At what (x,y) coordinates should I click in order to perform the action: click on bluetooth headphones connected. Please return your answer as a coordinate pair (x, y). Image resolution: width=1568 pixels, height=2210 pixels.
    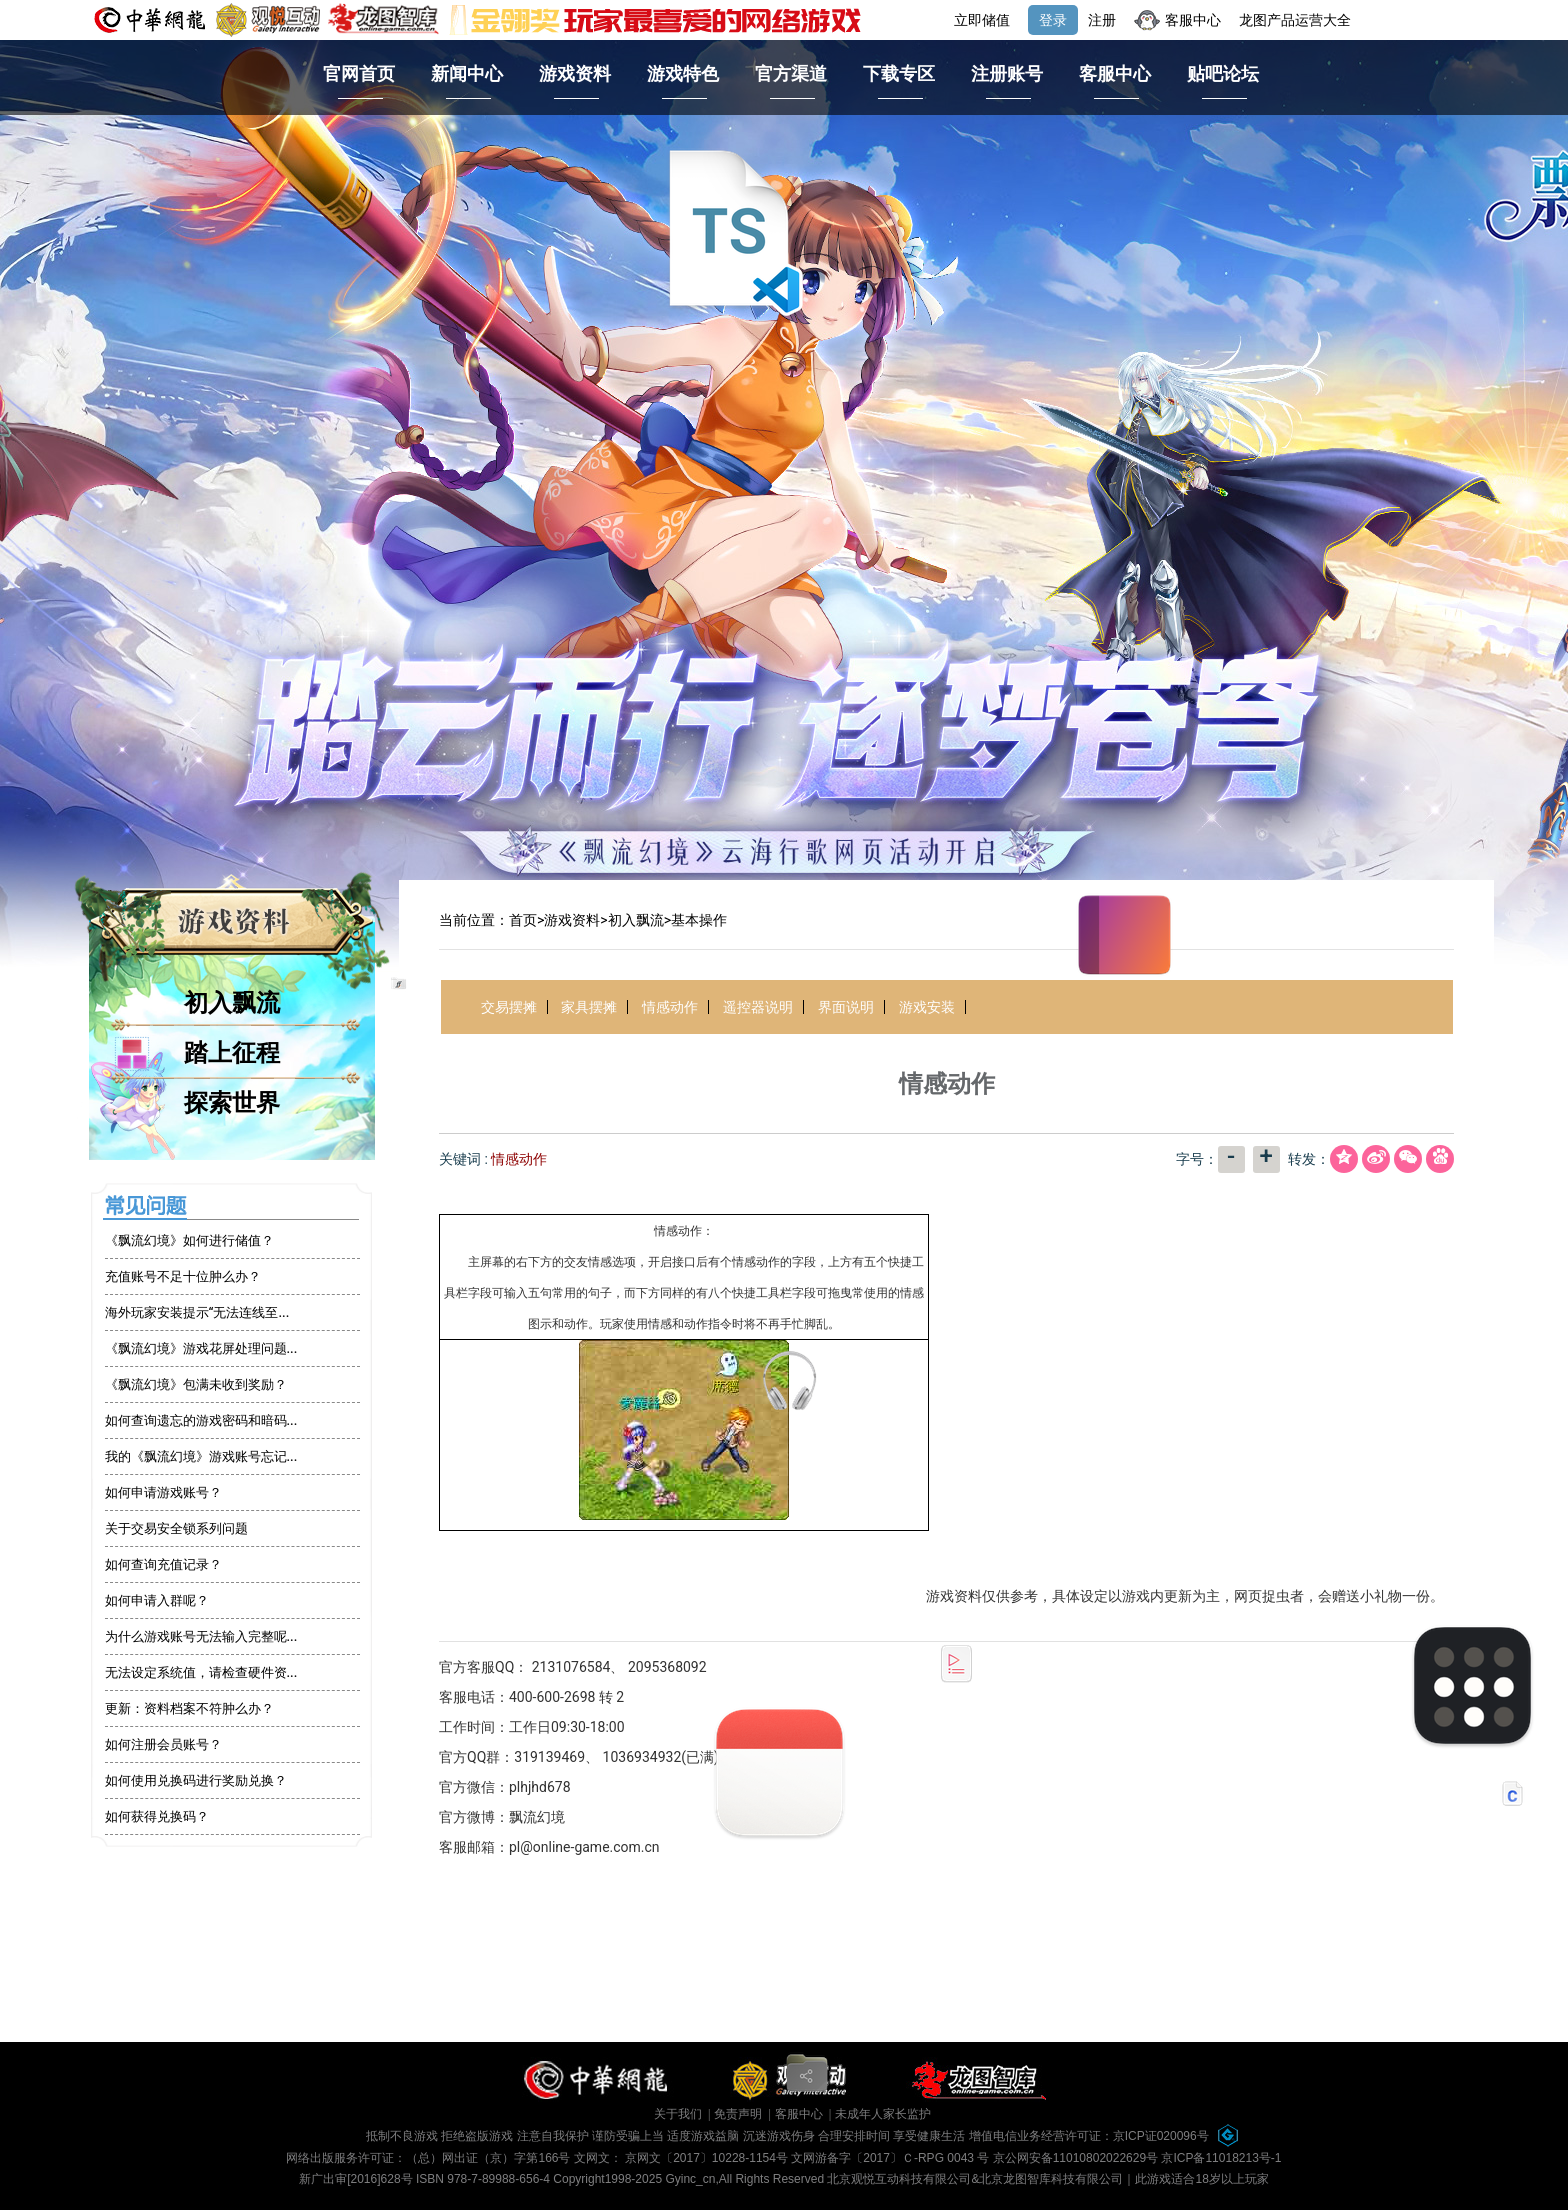
    Looking at the image, I should click on (789, 1380).